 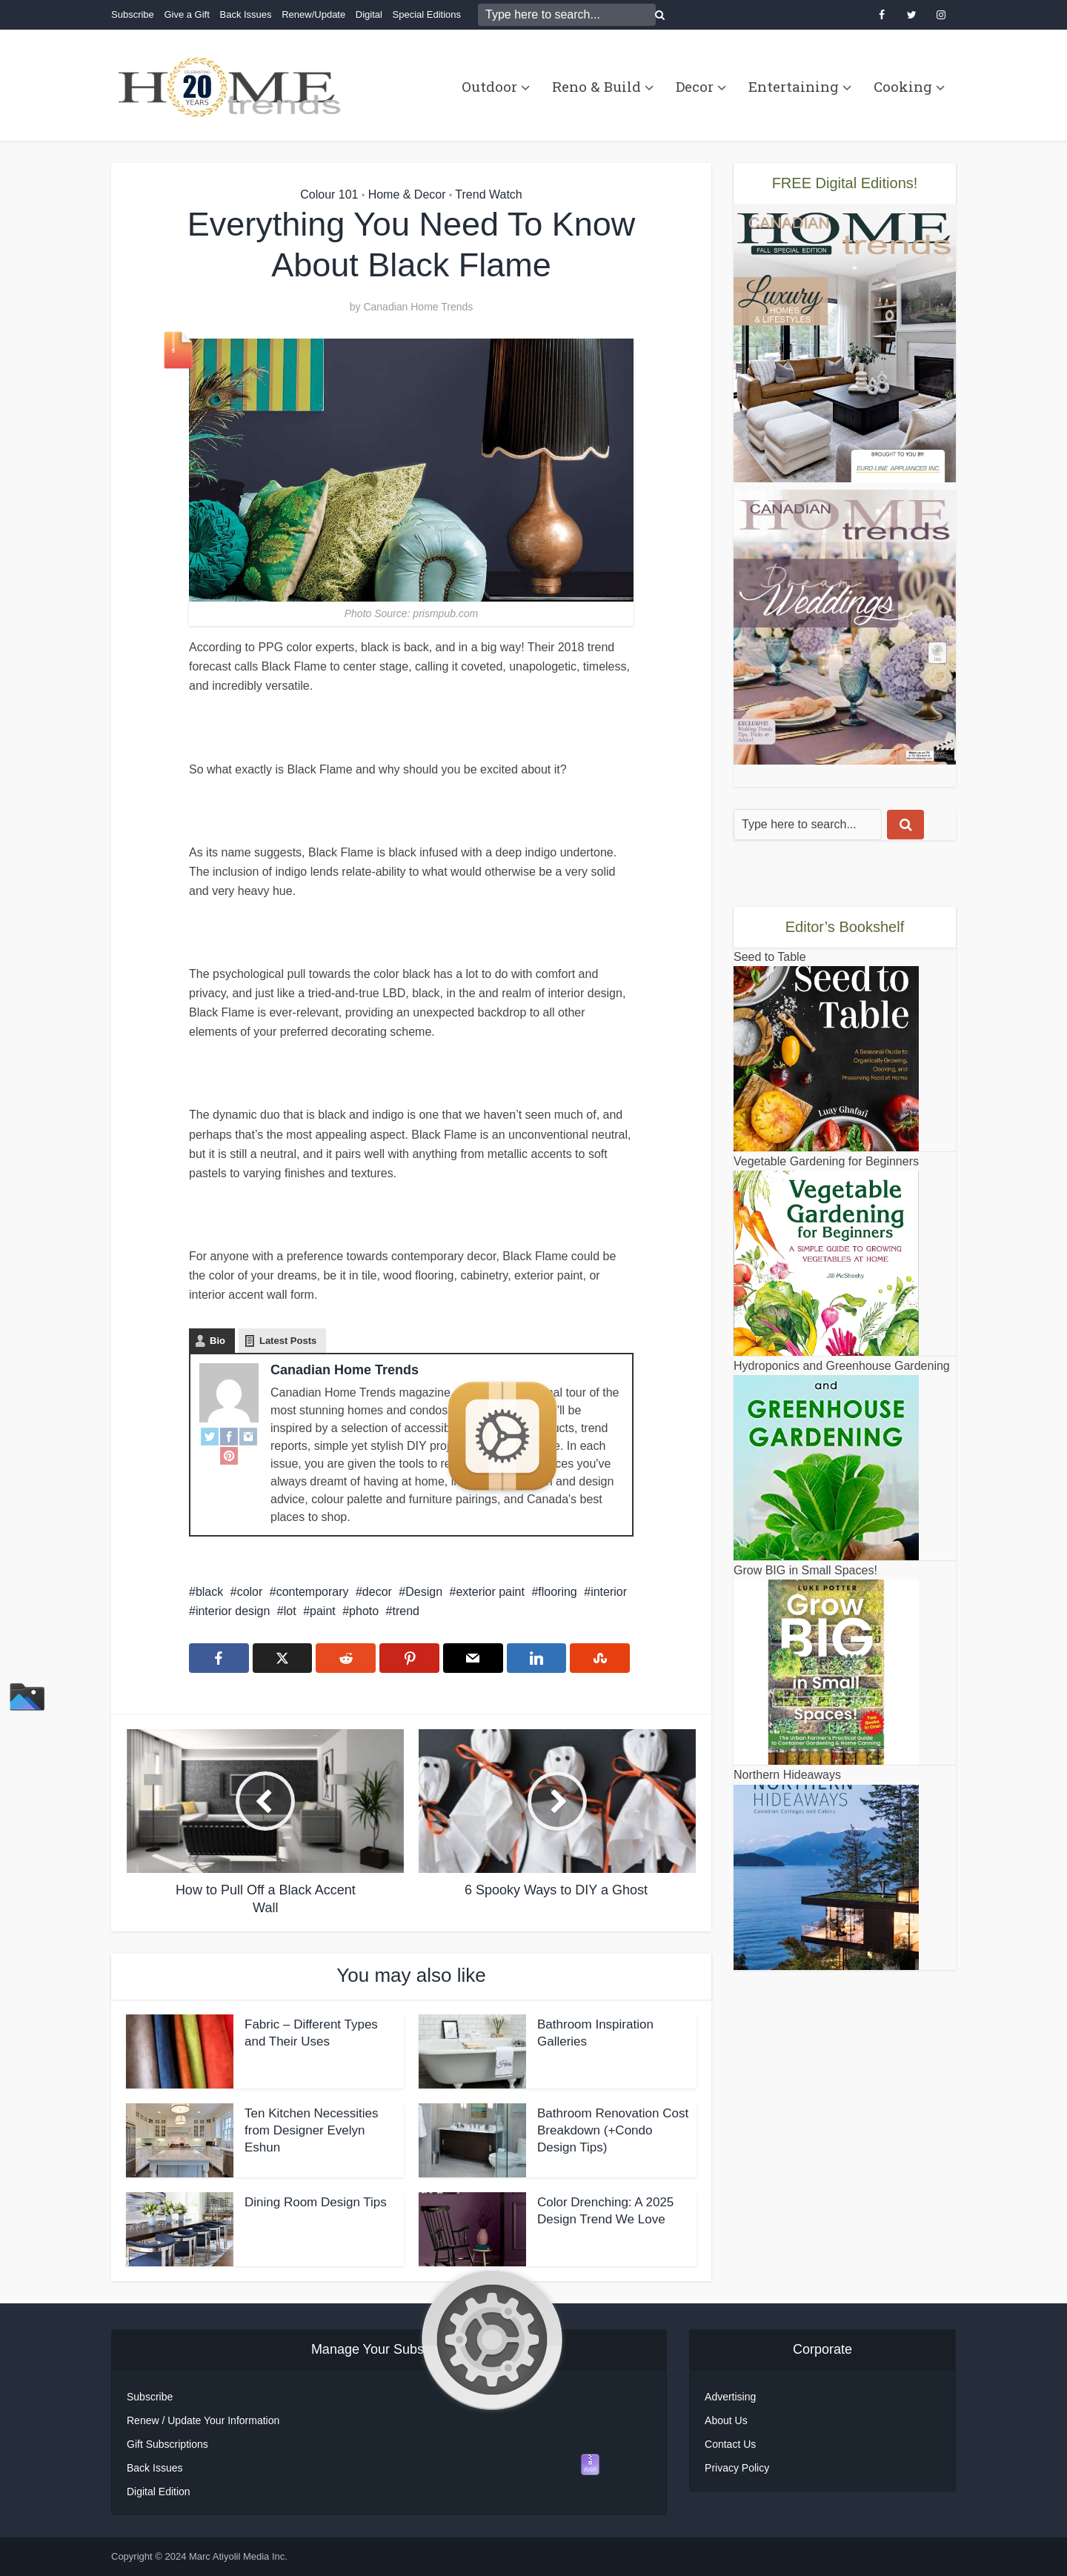 I want to click on open pictures folder, so click(x=27, y=1697).